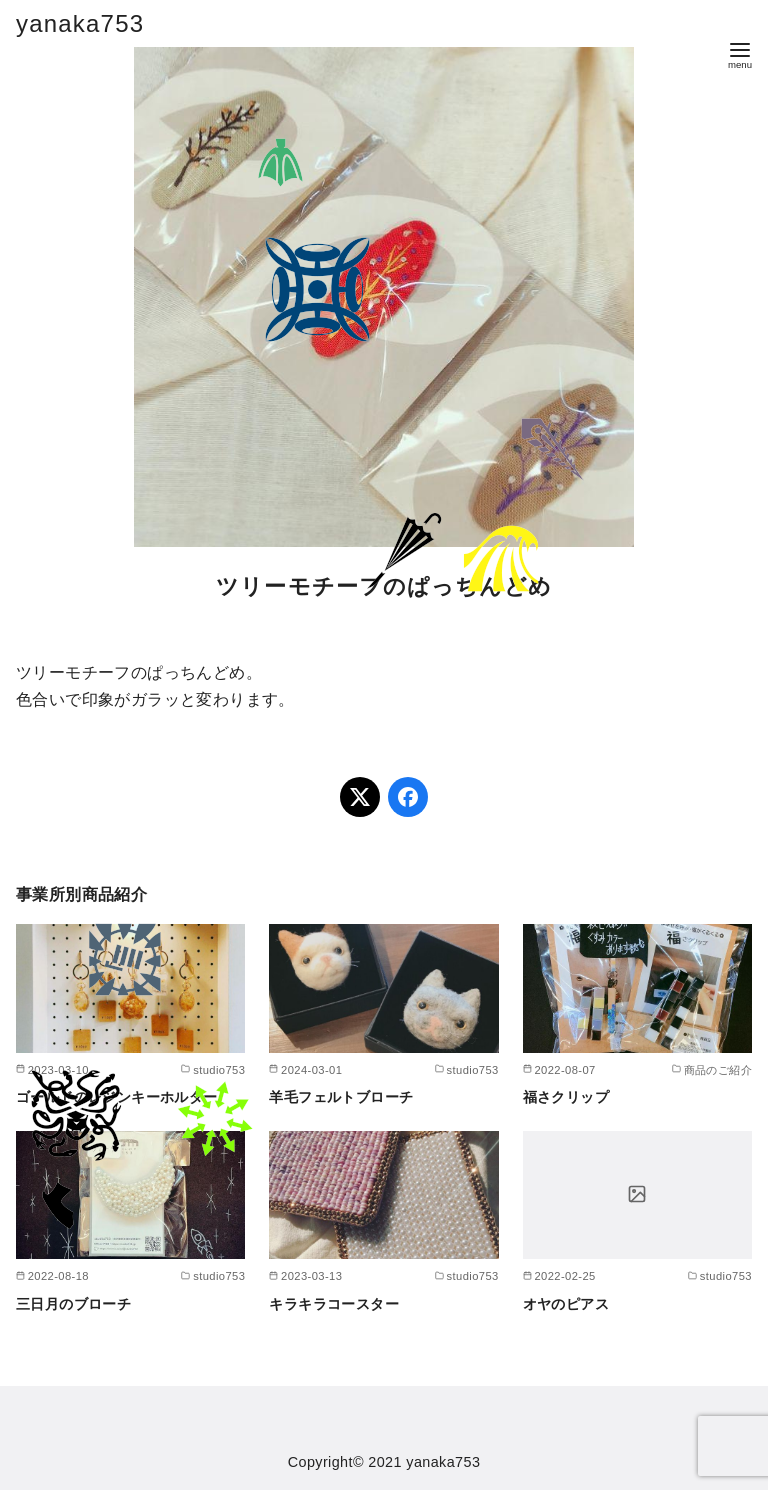 The image size is (768, 1490). What do you see at coordinates (58, 1205) in the screenshot?
I see `select Peru as your country or region` at bounding box center [58, 1205].